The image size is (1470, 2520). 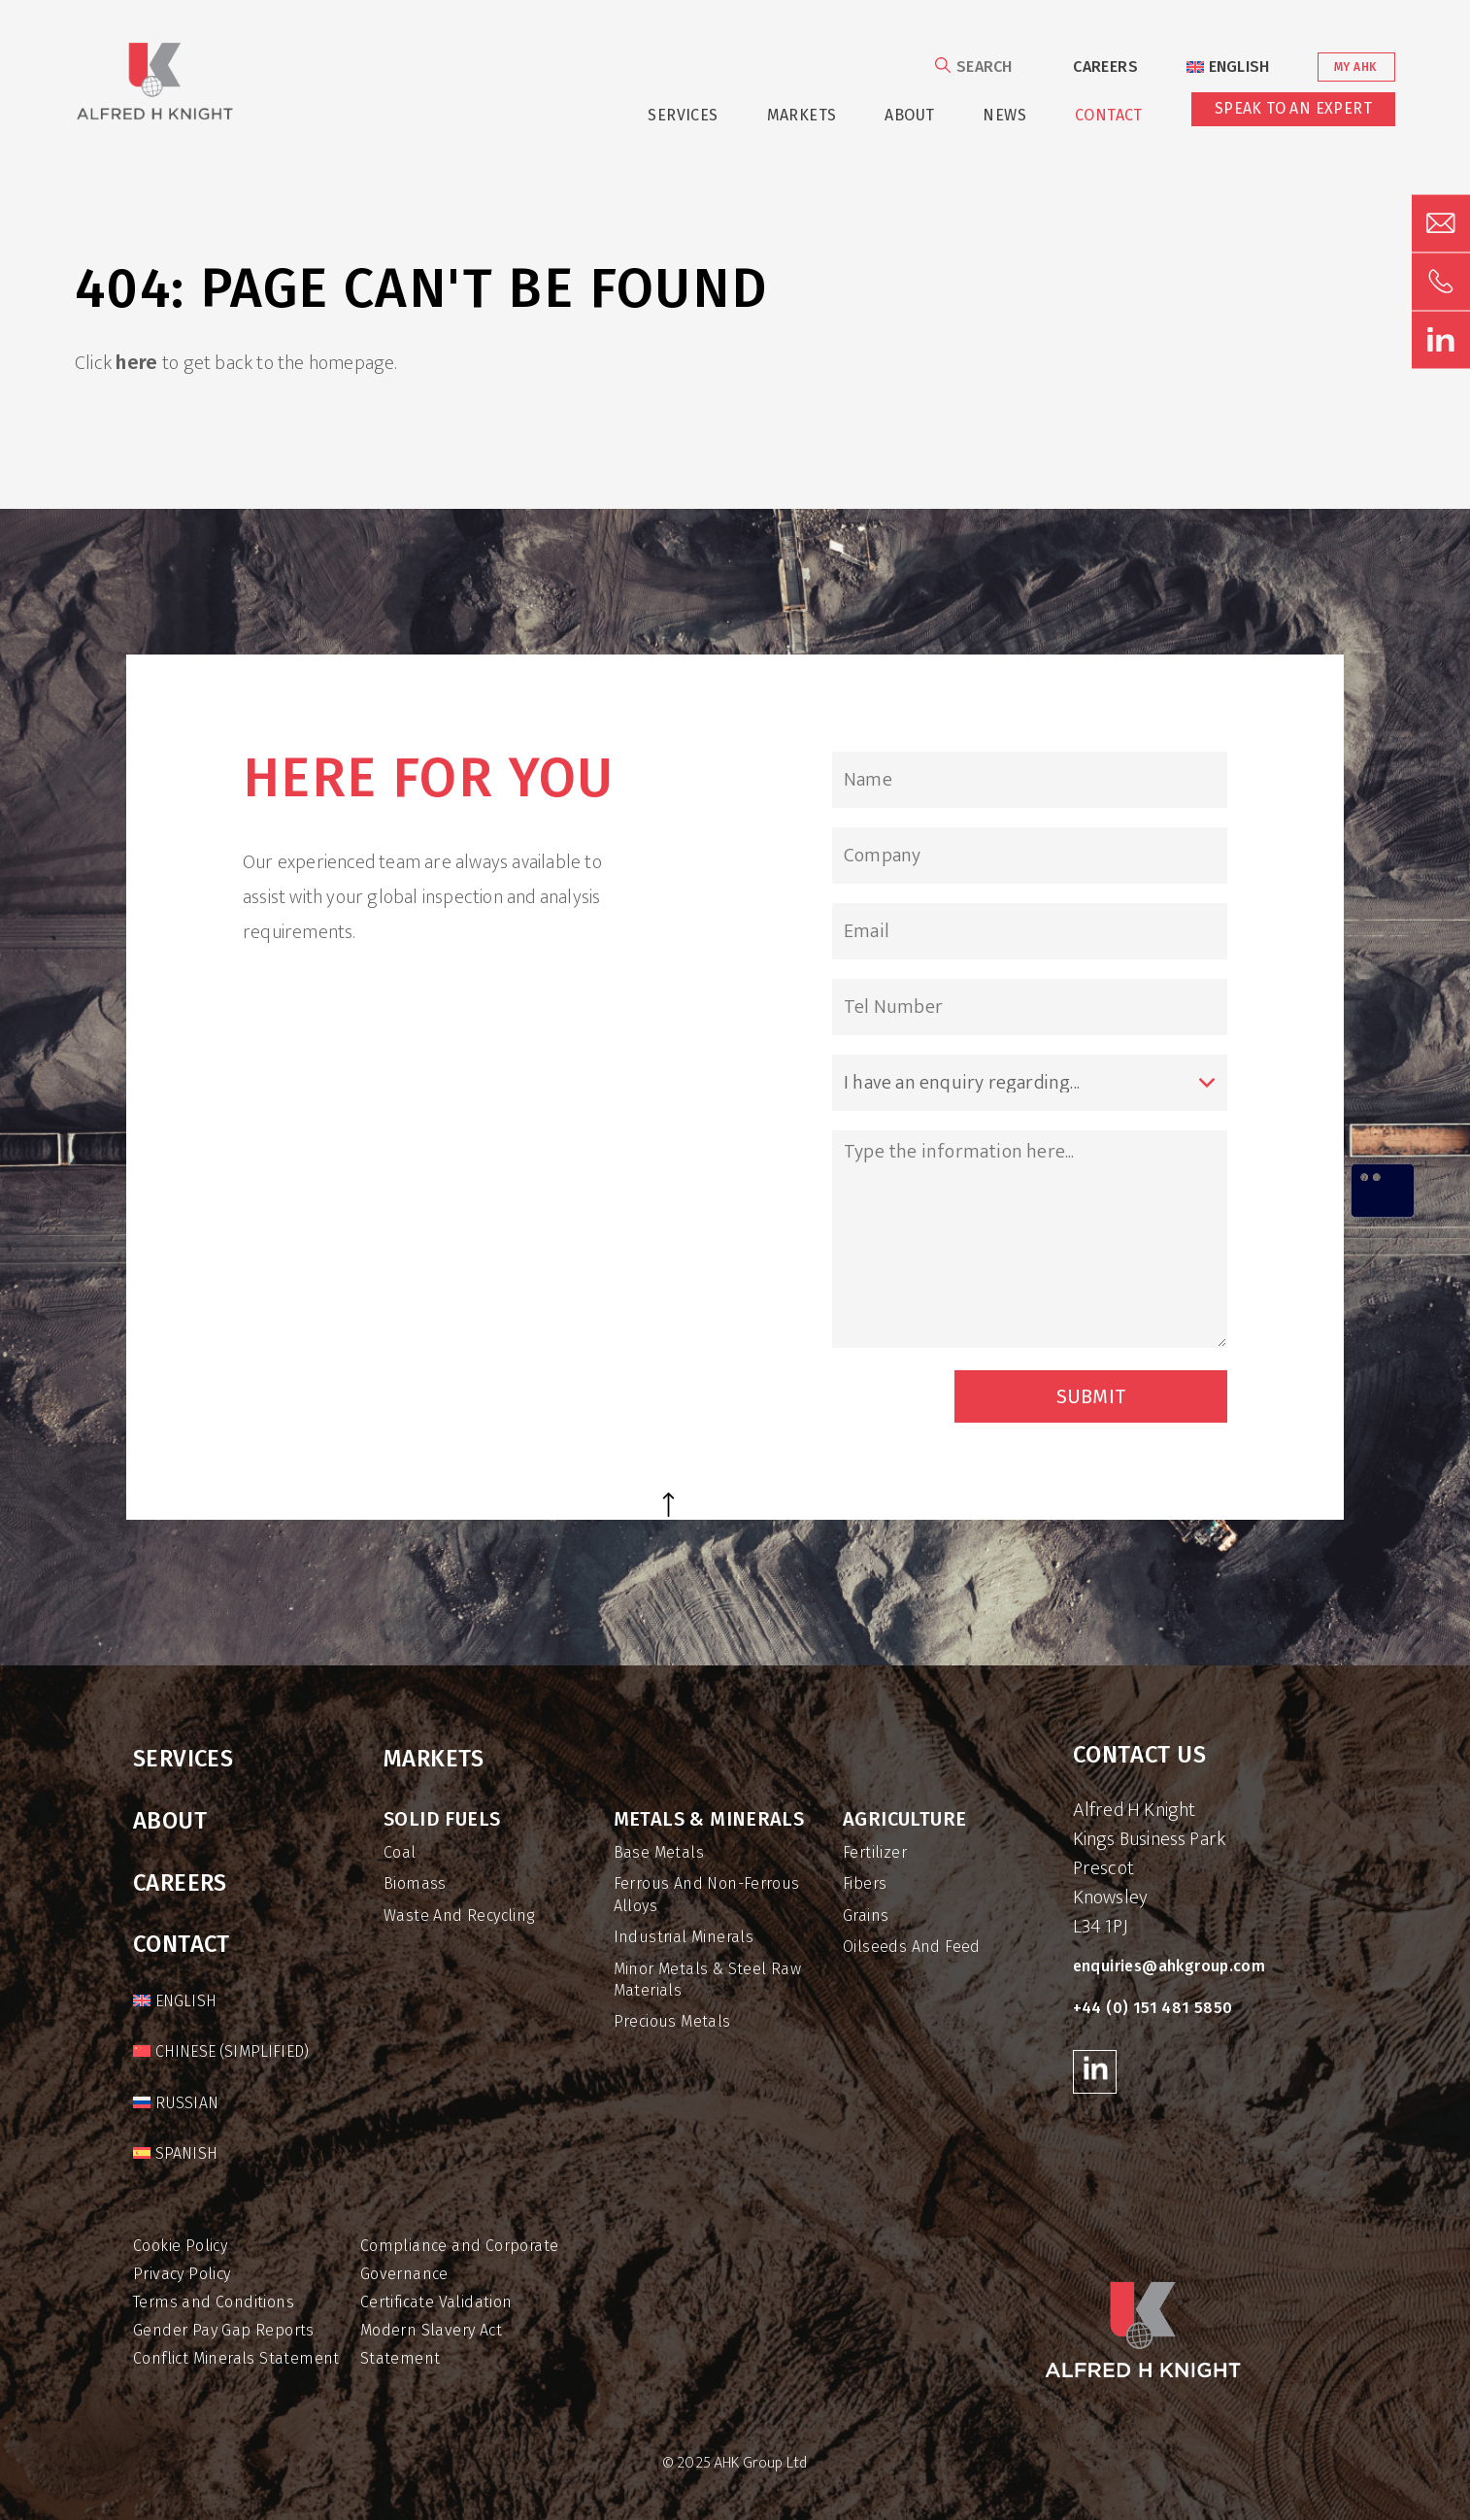 What do you see at coordinates (1383, 1191) in the screenshot?
I see `open application window` at bounding box center [1383, 1191].